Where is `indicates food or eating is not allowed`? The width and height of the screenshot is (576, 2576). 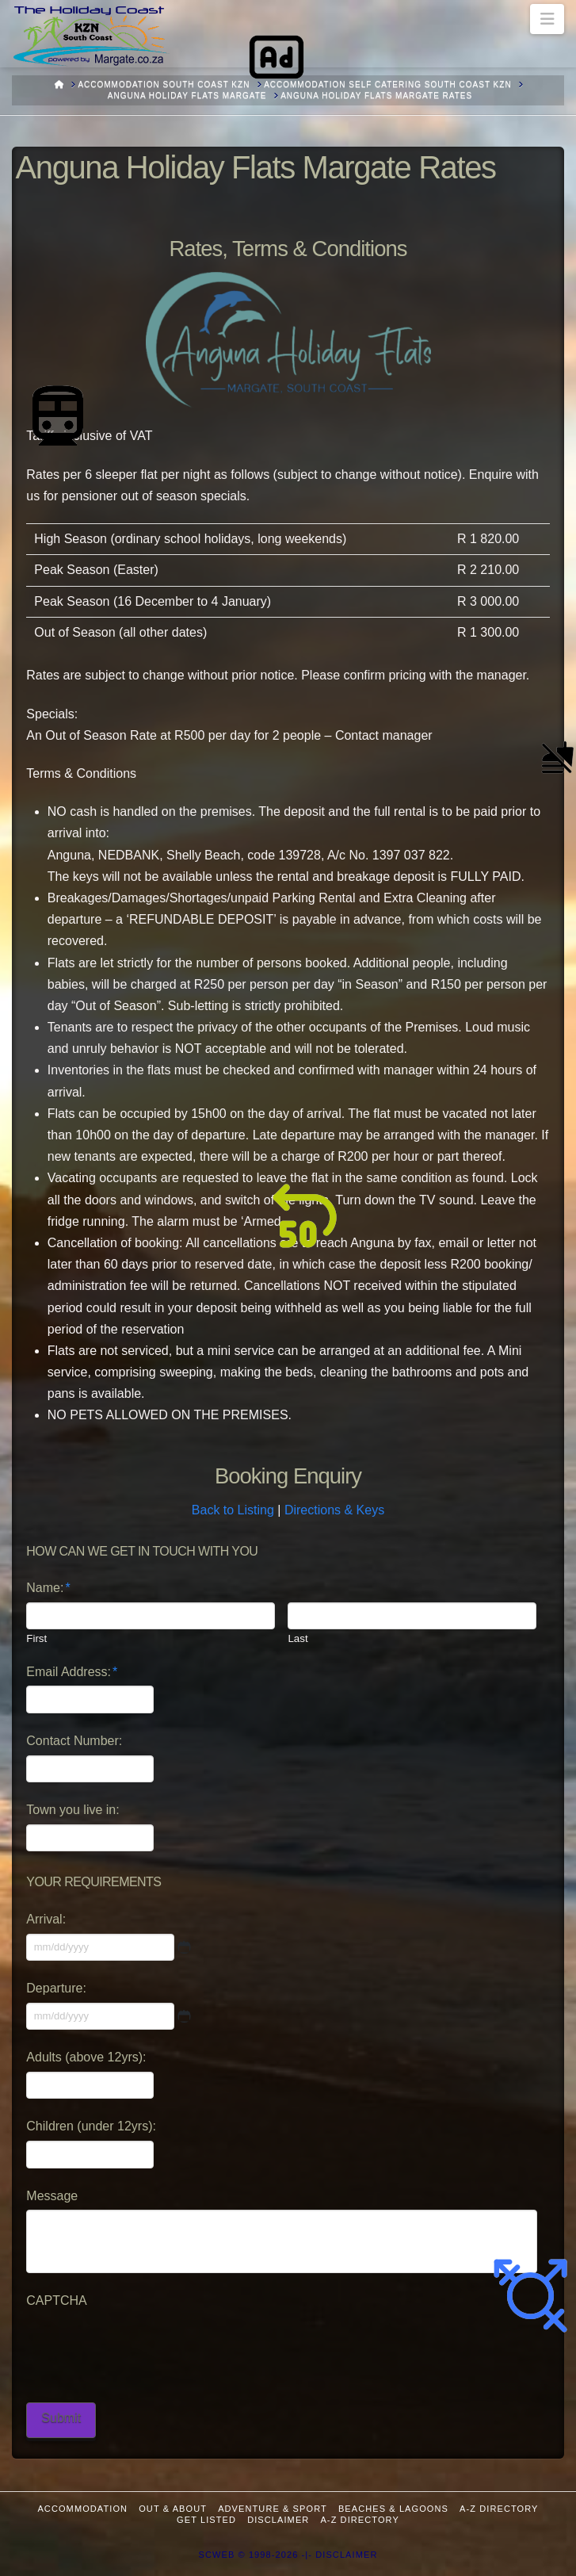
indicates food or eating is not allowed is located at coordinates (558, 757).